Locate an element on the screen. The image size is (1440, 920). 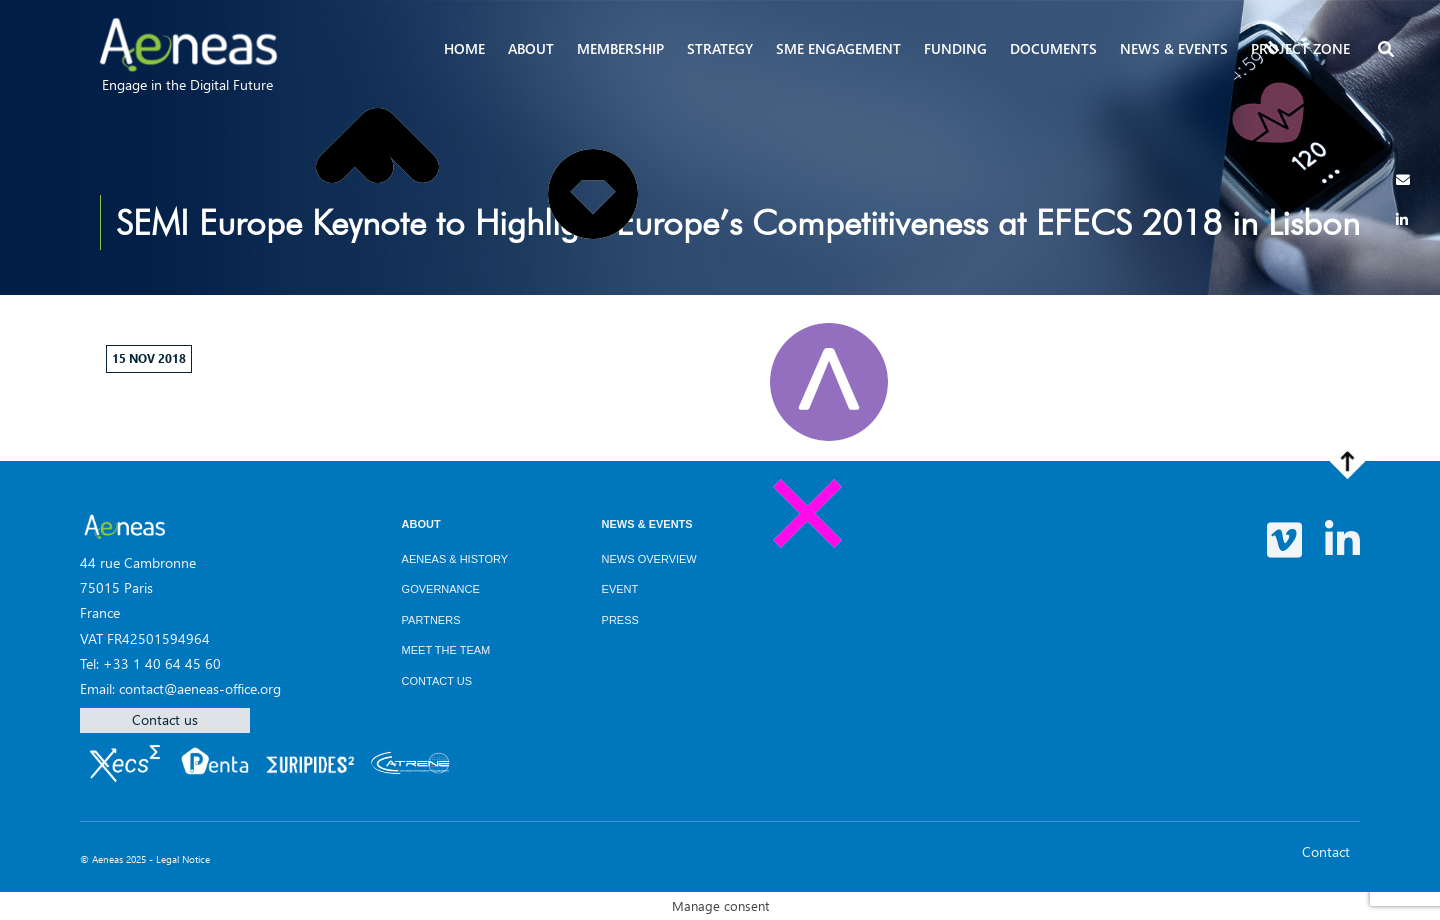
copper cryptocurrency logo is located at coordinates (593, 194).